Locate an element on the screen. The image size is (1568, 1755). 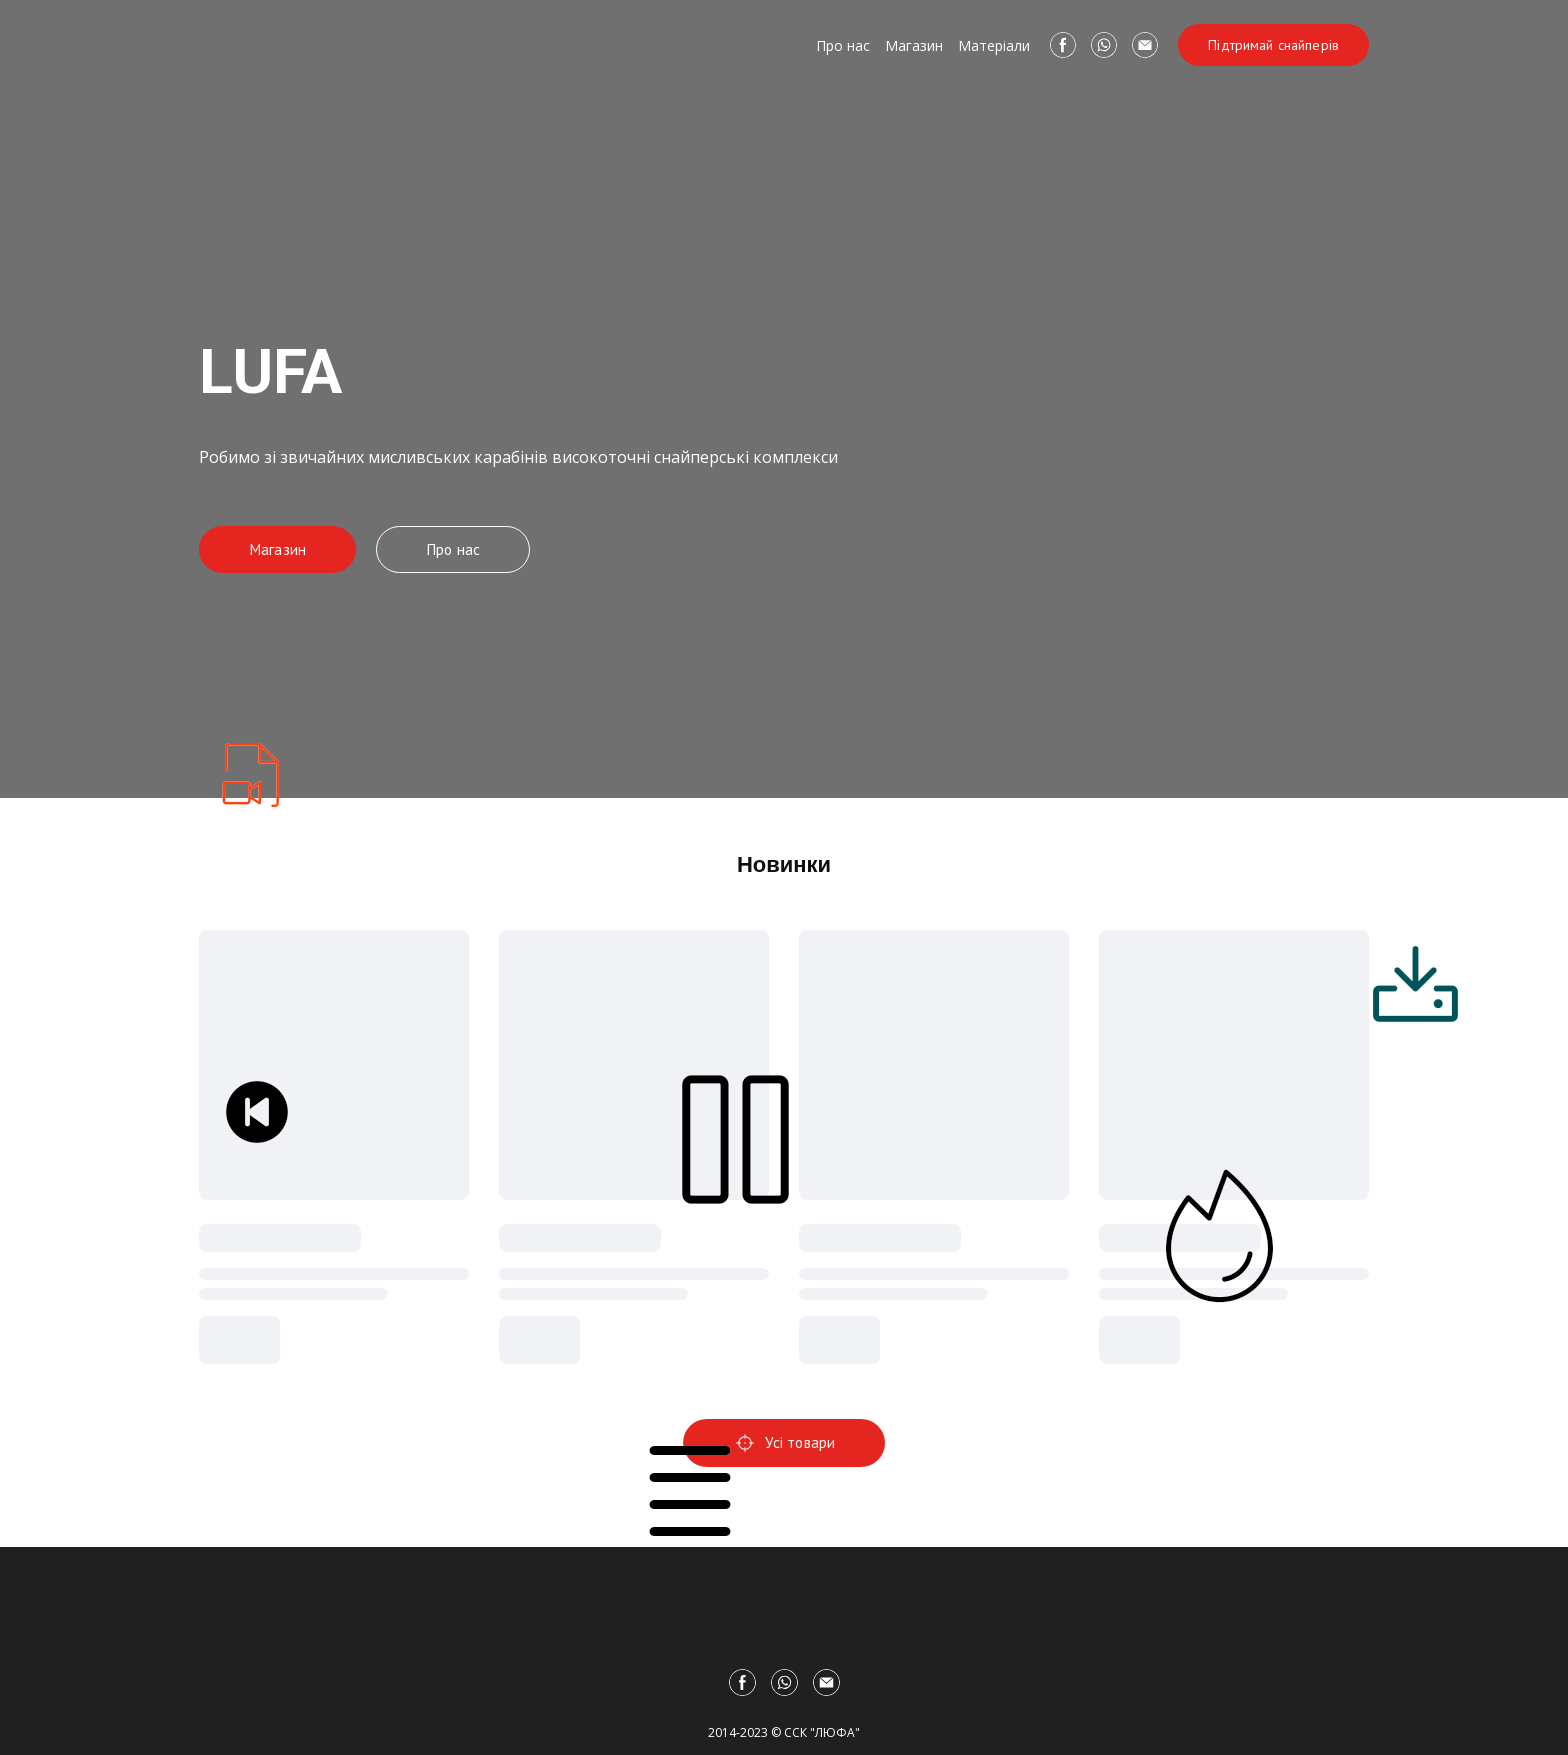
access a video file is located at coordinates (252, 775).